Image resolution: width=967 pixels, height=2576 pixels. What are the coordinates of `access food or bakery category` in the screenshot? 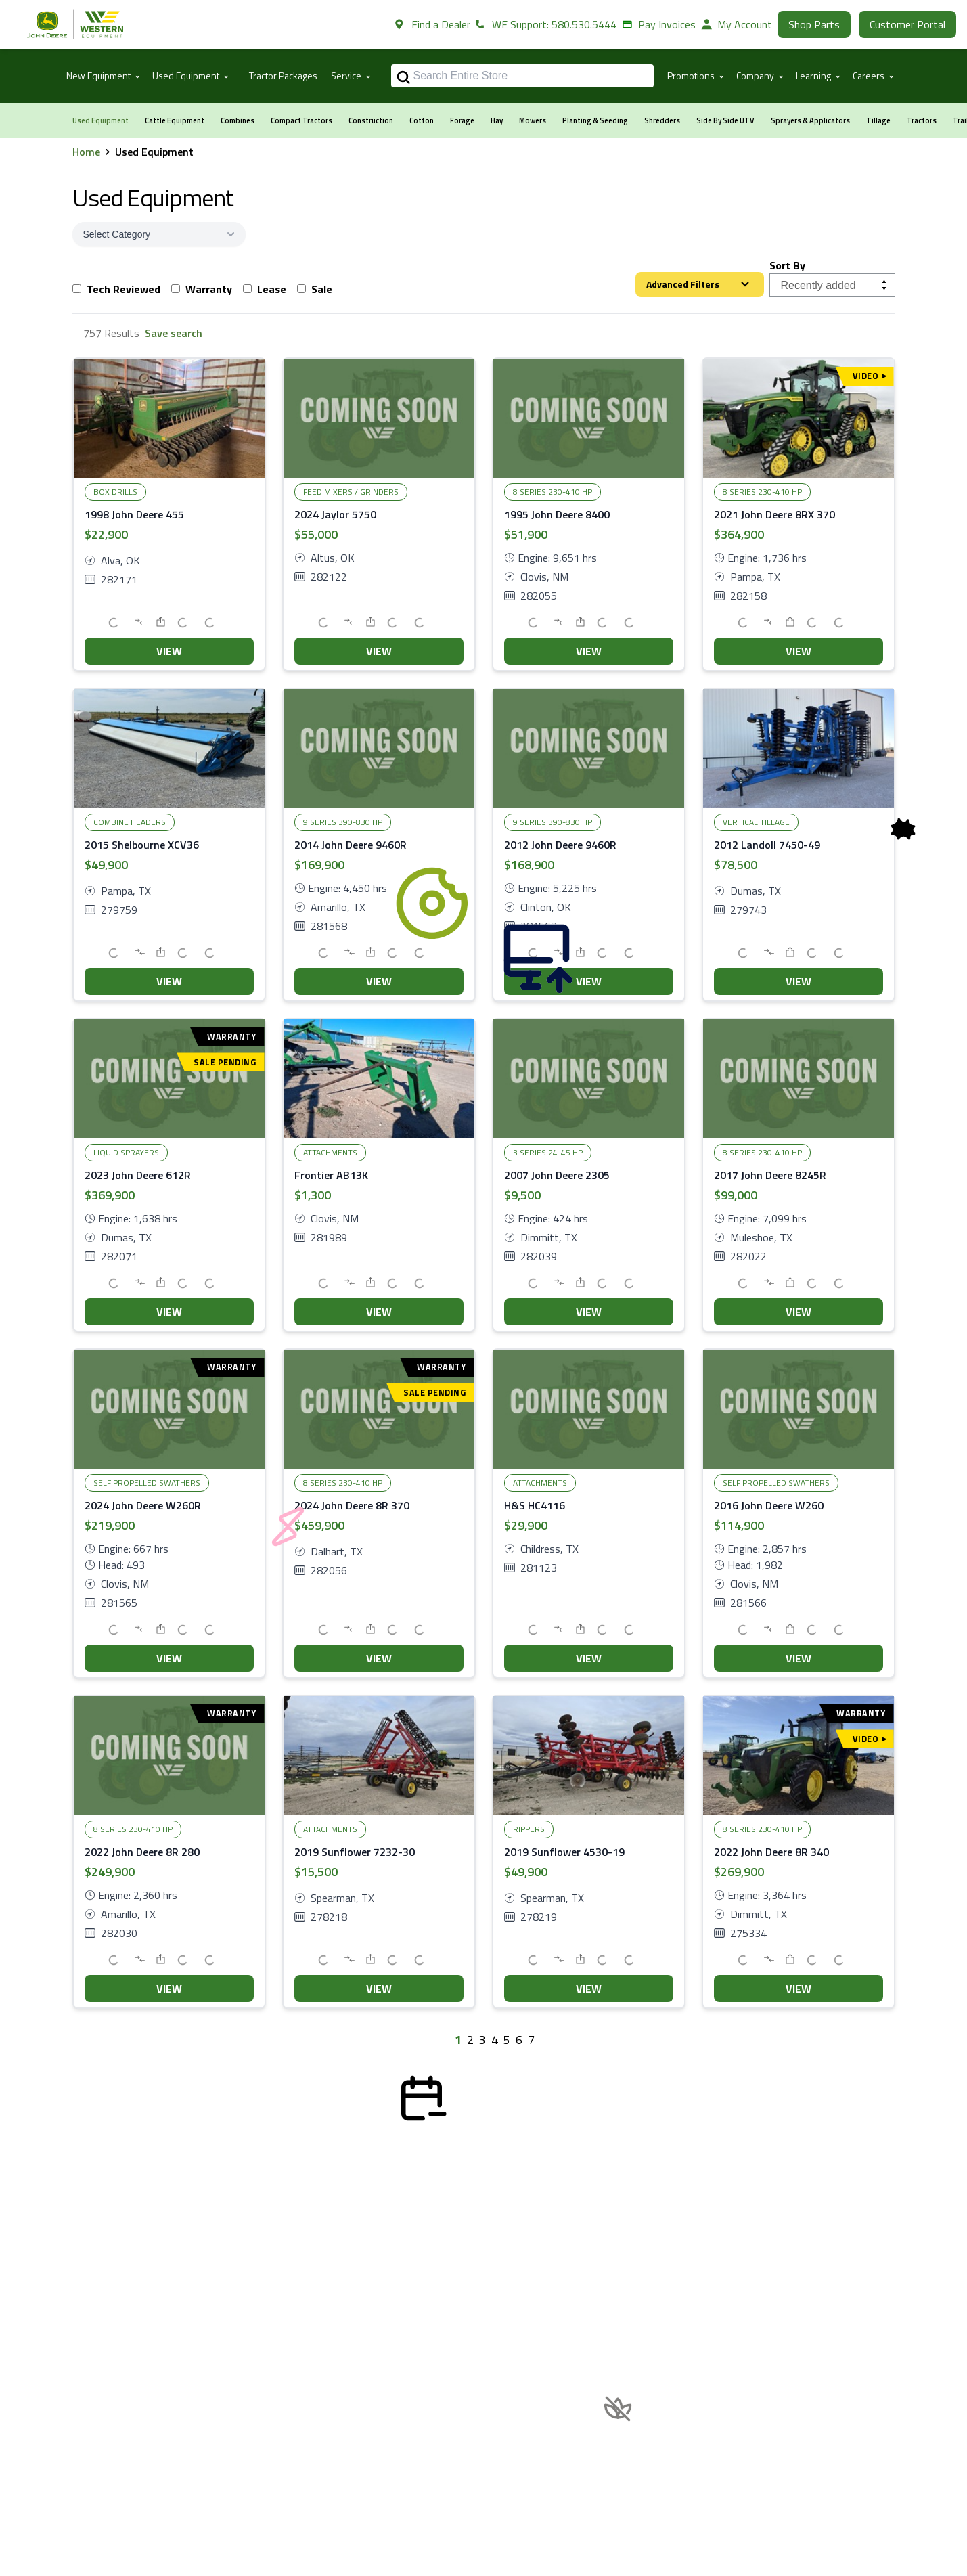 It's located at (432, 903).